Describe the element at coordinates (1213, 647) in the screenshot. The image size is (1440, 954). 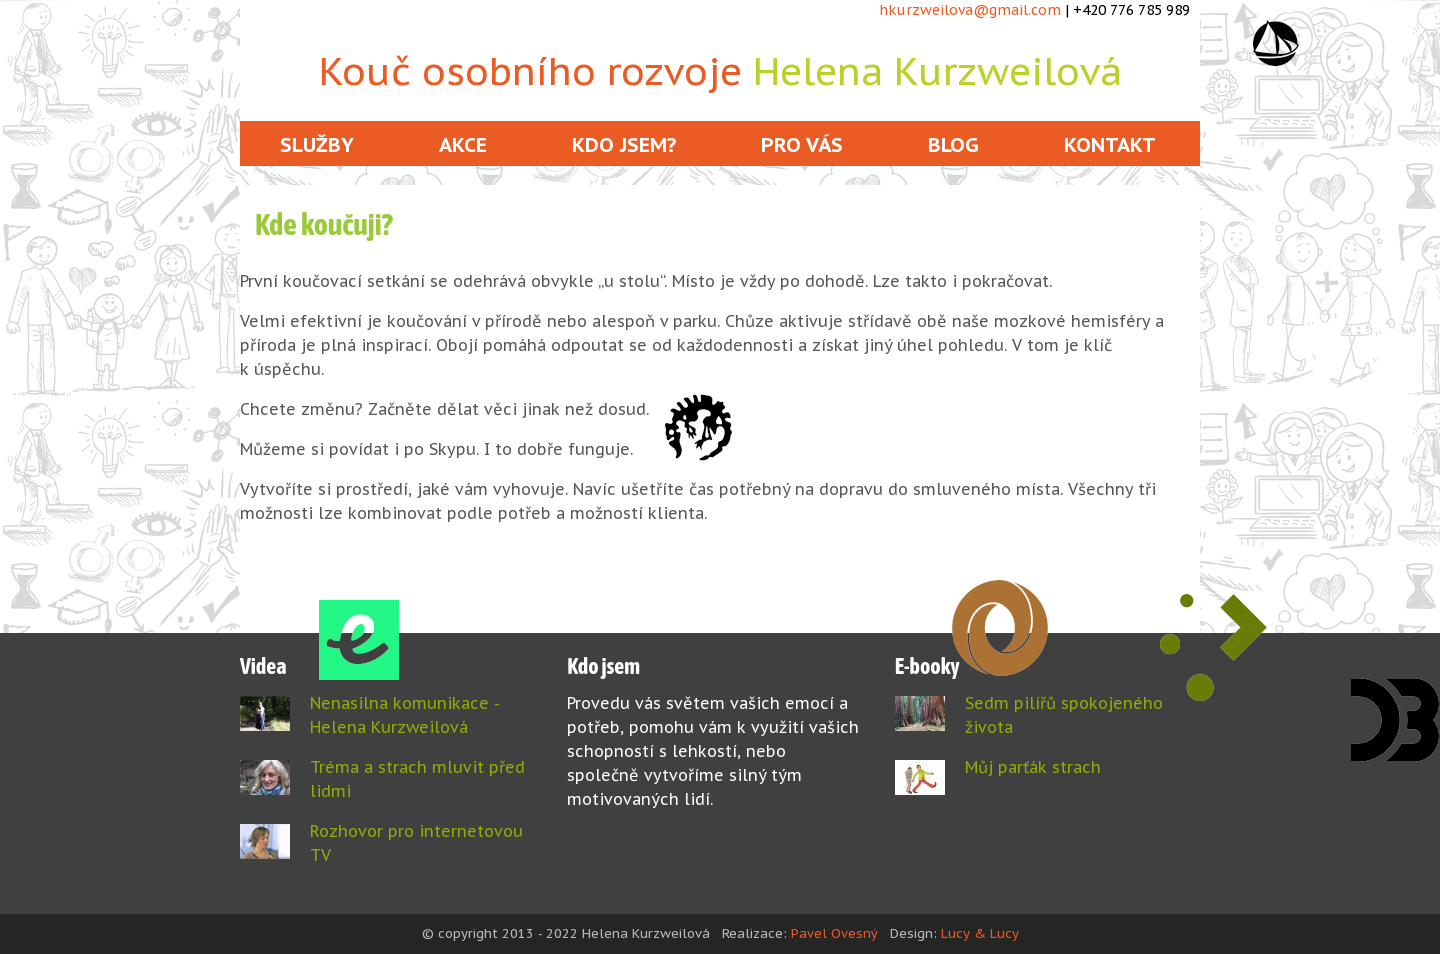
I see `KDE Plasma desktop environment logo` at that location.